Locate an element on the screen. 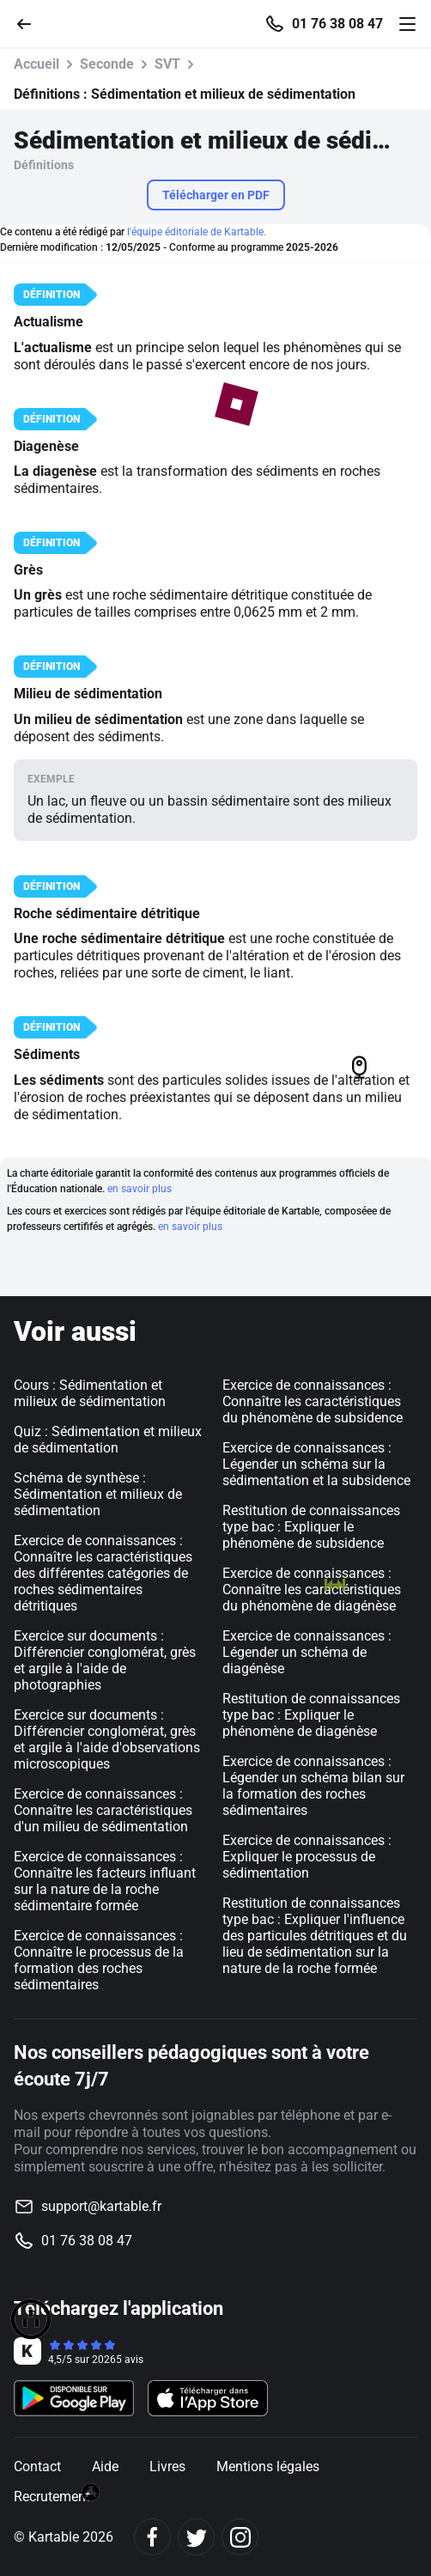 This screenshot has width=431, height=2576. open the Apple App Store is located at coordinates (90, 2492).